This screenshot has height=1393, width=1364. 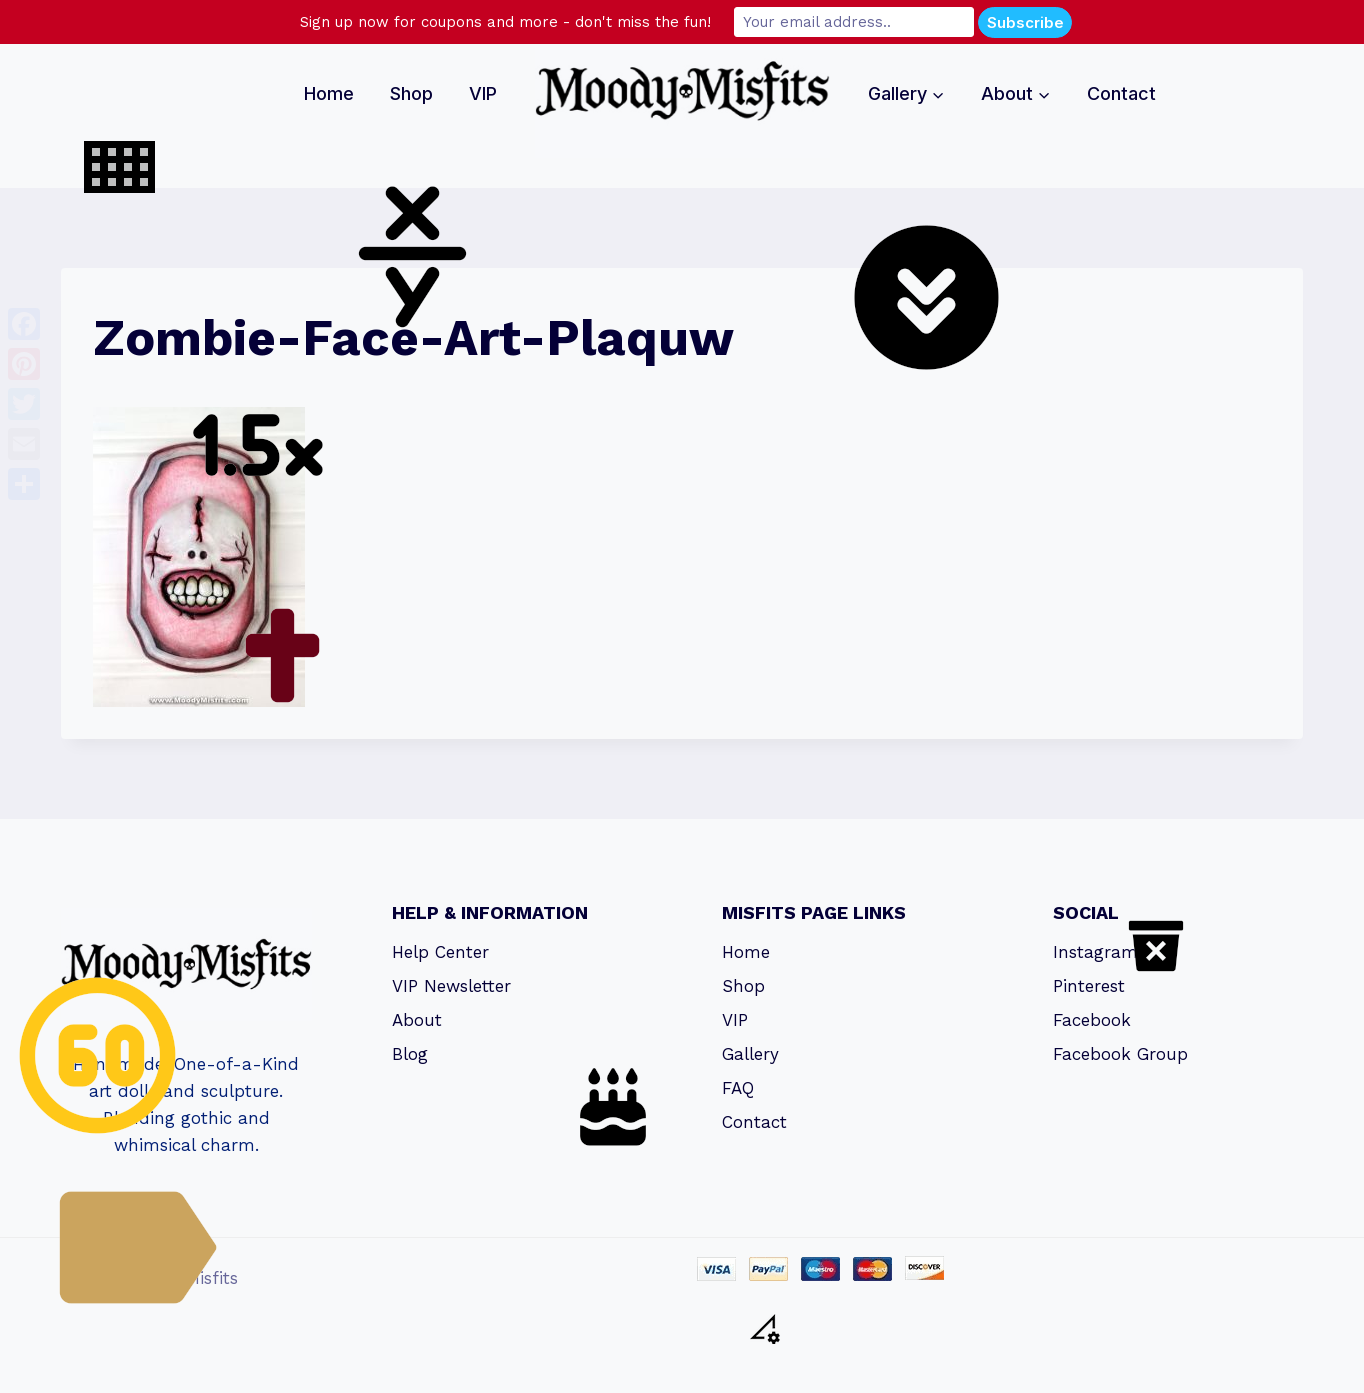 What do you see at coordinates (613, 1108) in the screenshot?
I see `view birthday or celebration events` at bounding box center [613, 1108].